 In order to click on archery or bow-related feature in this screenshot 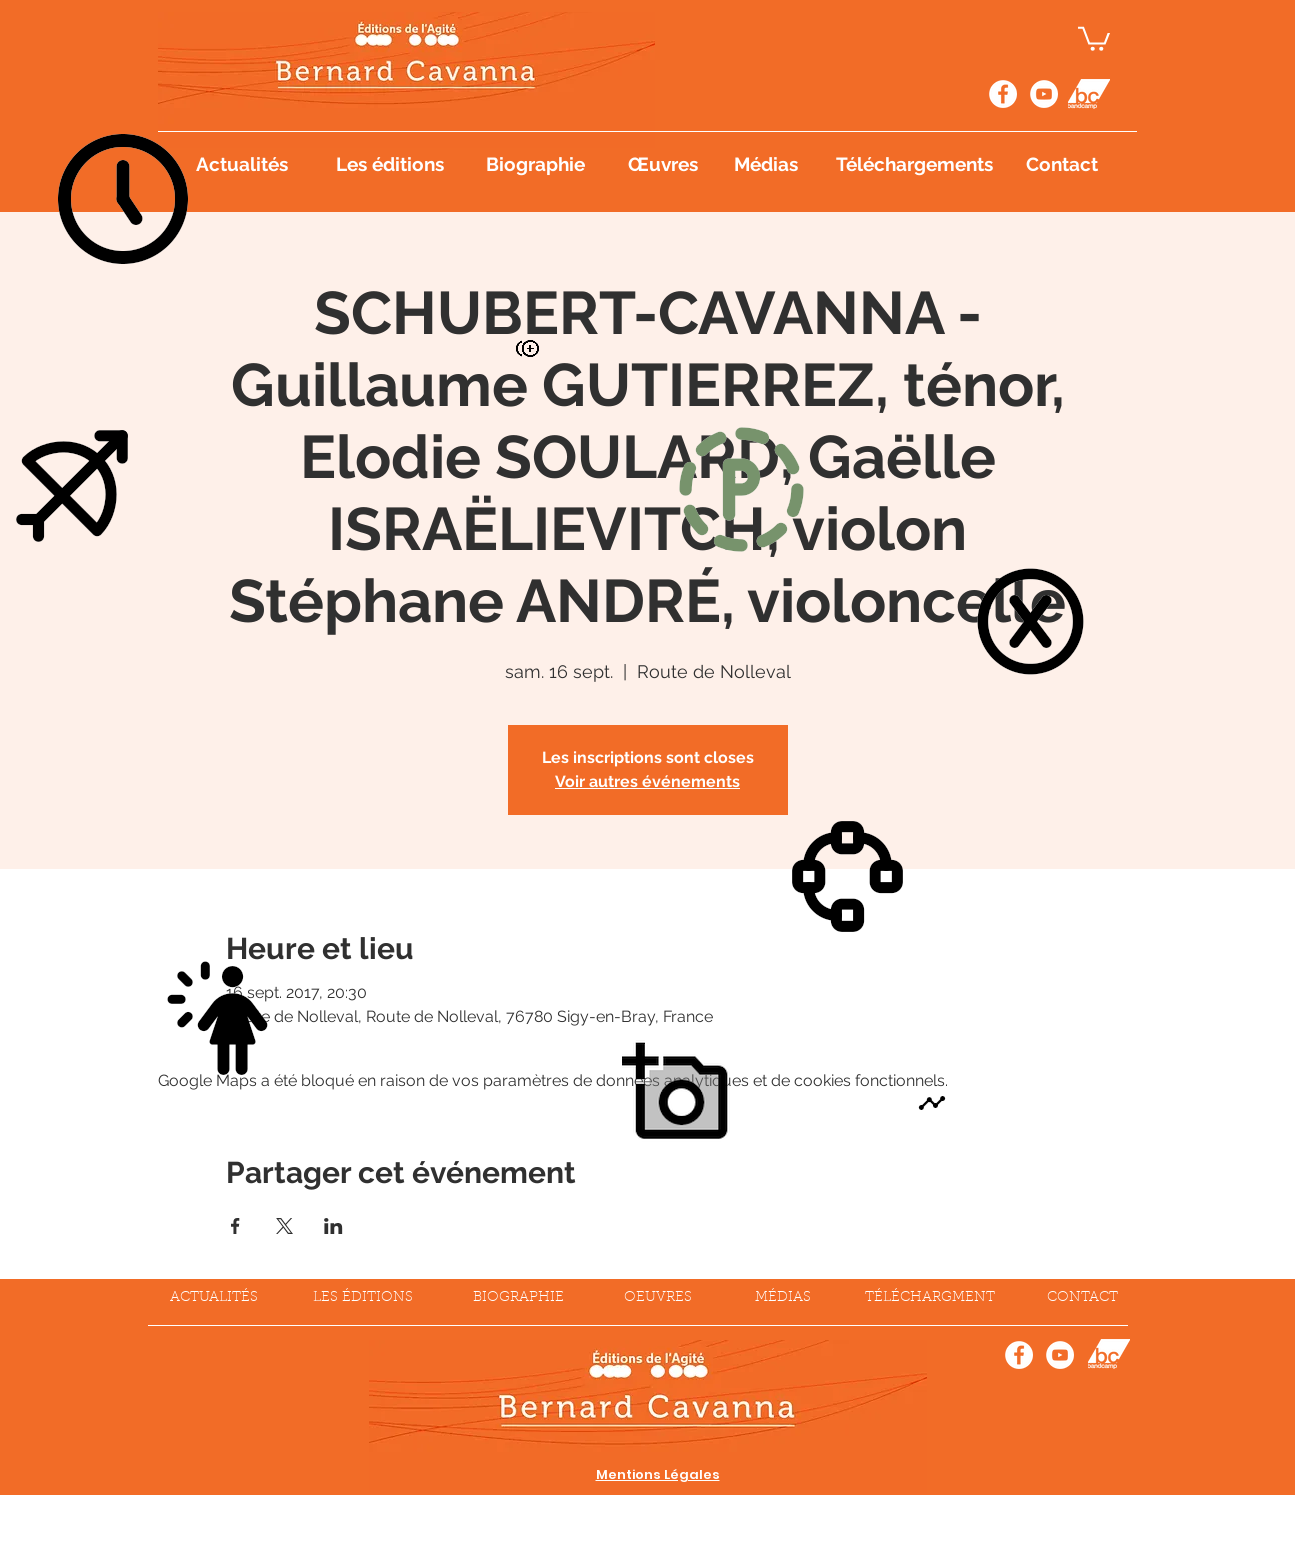, I will do `click(72, 486)`.